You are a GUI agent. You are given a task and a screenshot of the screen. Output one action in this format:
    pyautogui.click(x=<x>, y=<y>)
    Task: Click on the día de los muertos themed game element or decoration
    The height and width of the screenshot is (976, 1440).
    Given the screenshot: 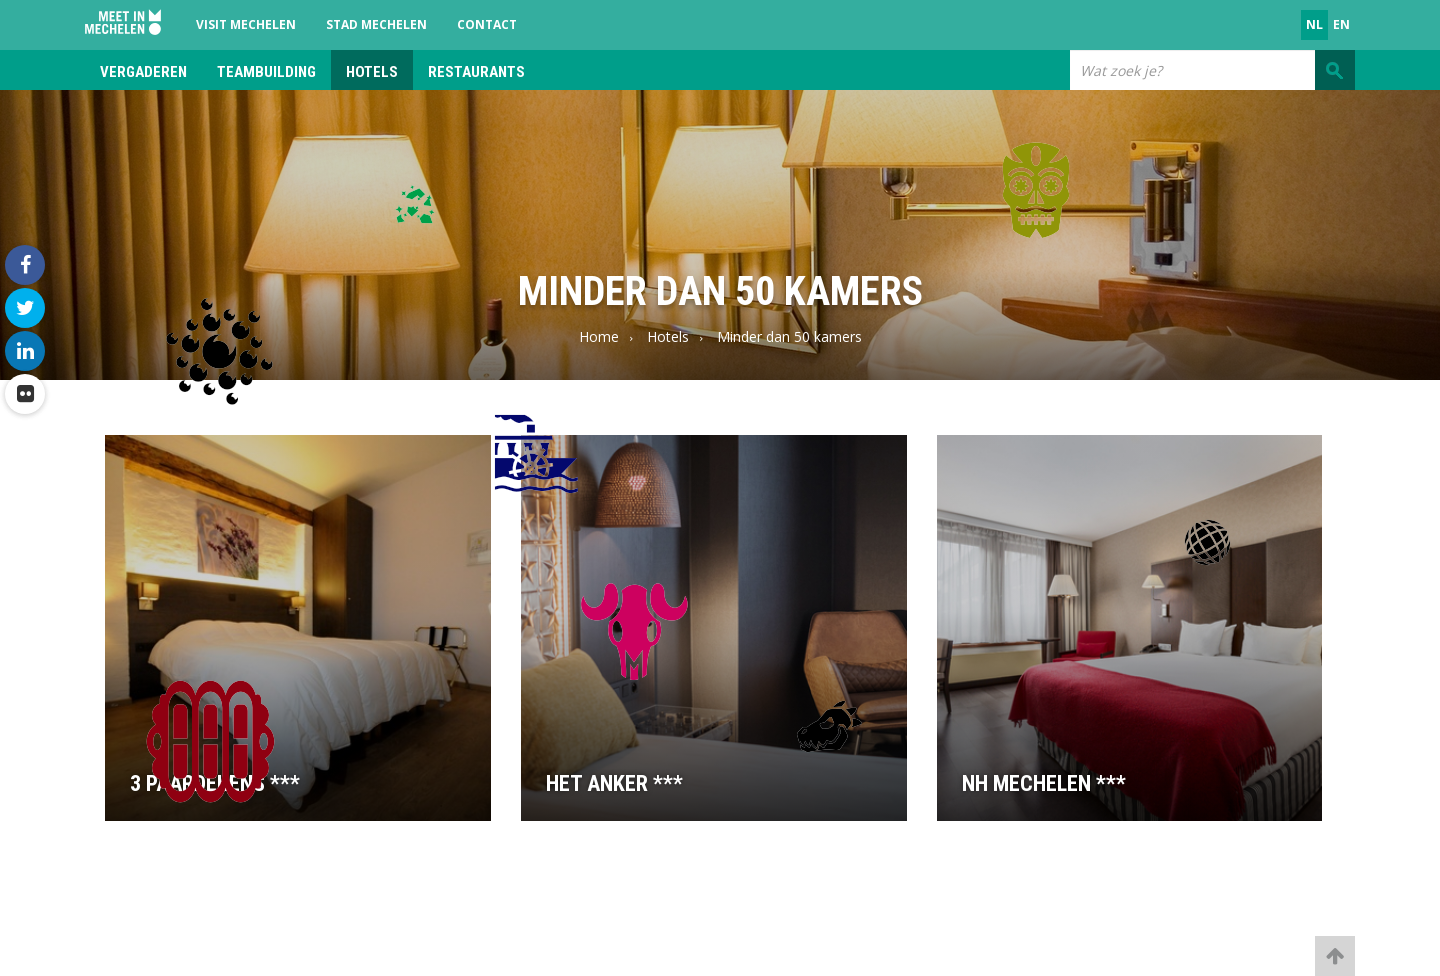 What is the action you would take?
    pyautogui.click(x=1036, y=189)
    